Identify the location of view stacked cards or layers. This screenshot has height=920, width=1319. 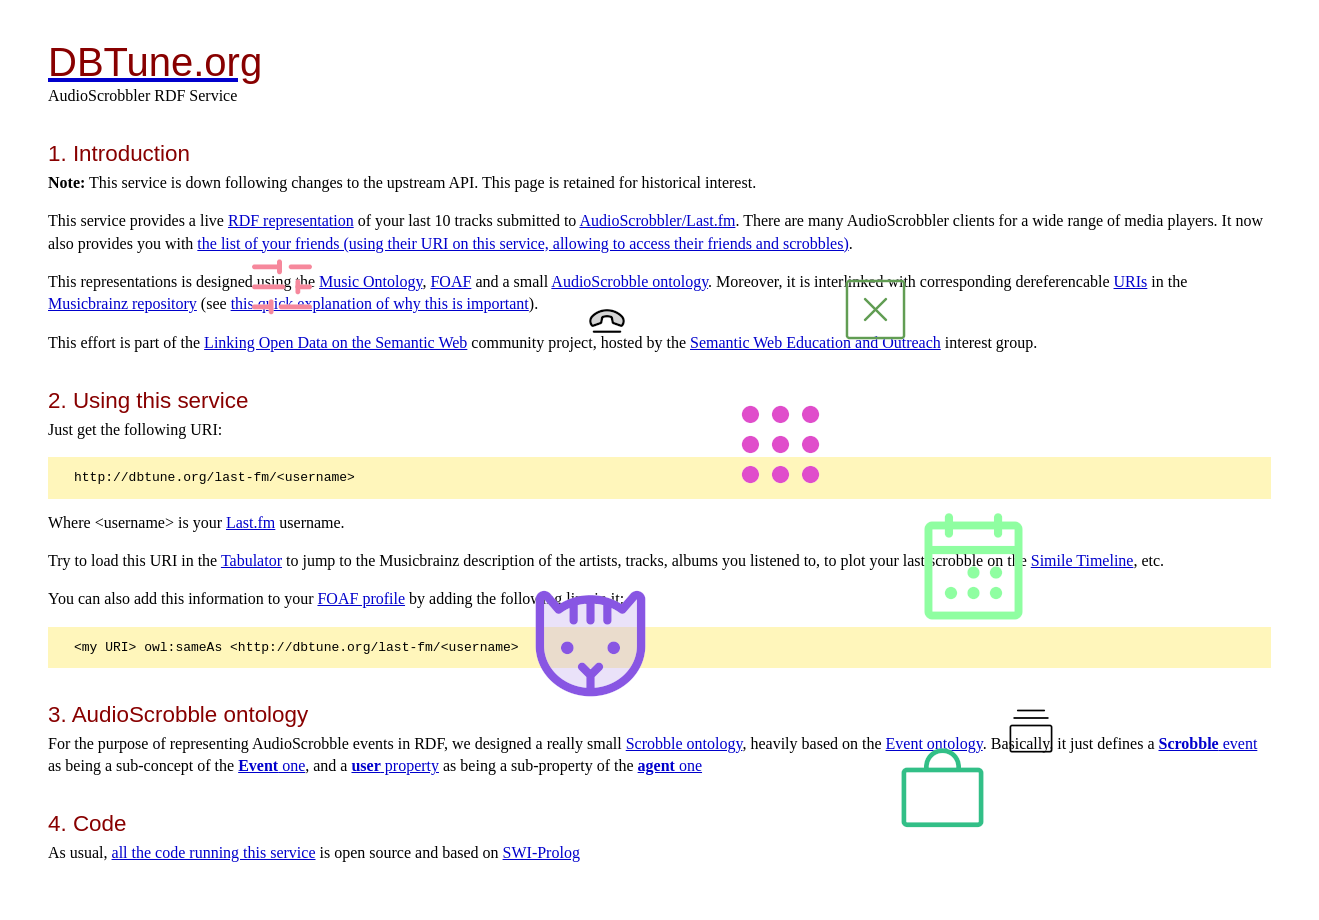
(1031, 733).